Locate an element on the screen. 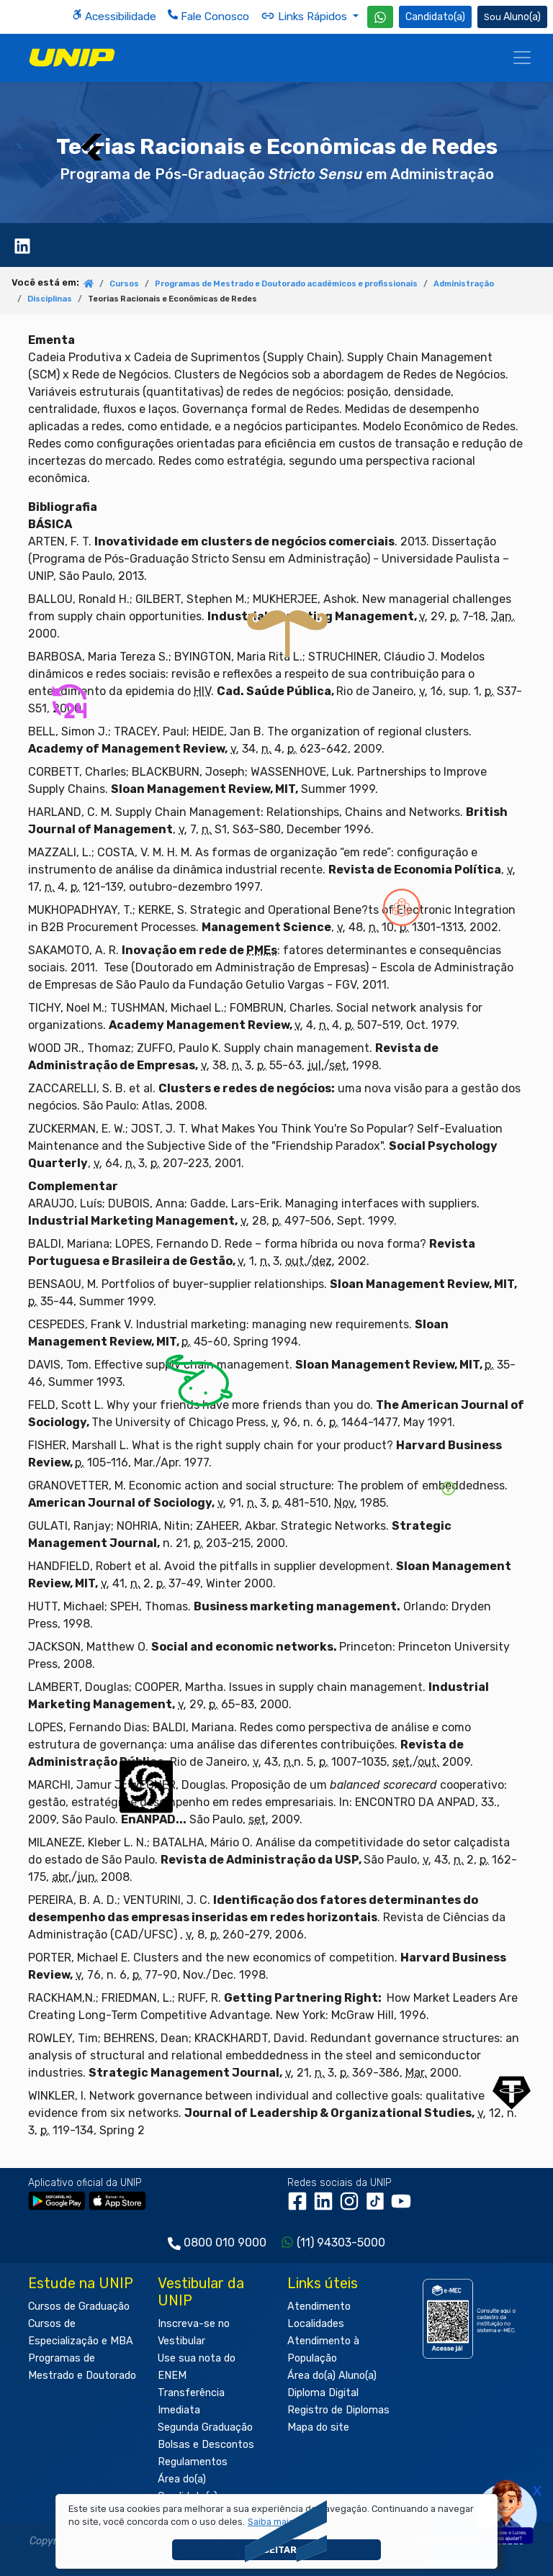 The height and width of the screenshot is (2576, 553). flutter framework logo is located at coordinates (91, 147).